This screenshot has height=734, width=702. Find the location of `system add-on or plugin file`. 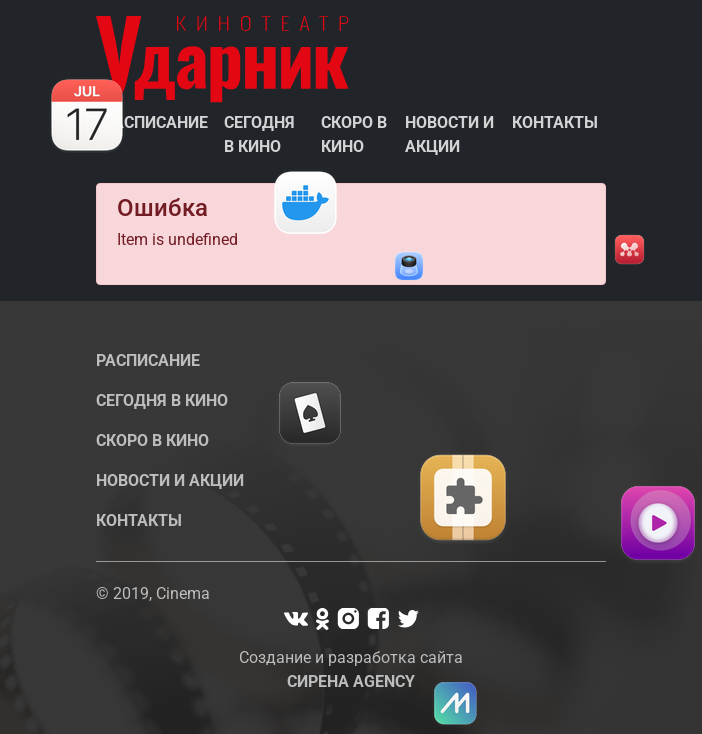

system add-on or plugin file is located at coordinates (463, 499).